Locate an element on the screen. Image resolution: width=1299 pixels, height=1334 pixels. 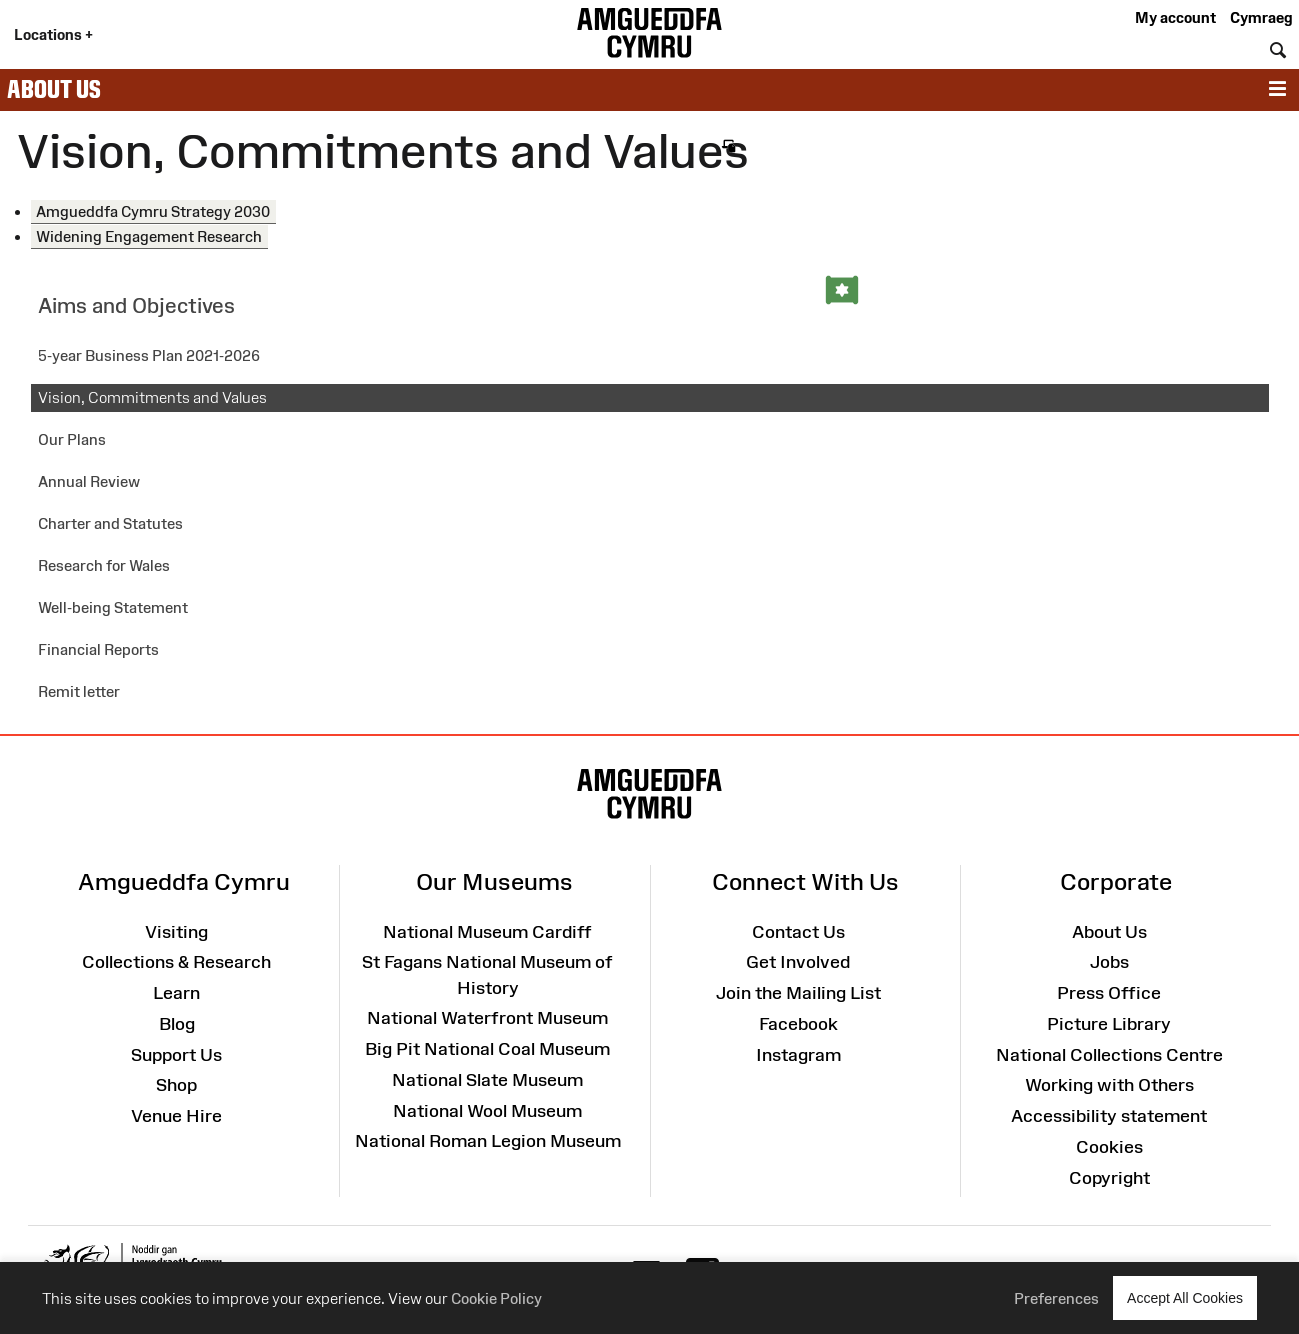
access jewish religious texts or torah content is located at coordinates (842, 290).